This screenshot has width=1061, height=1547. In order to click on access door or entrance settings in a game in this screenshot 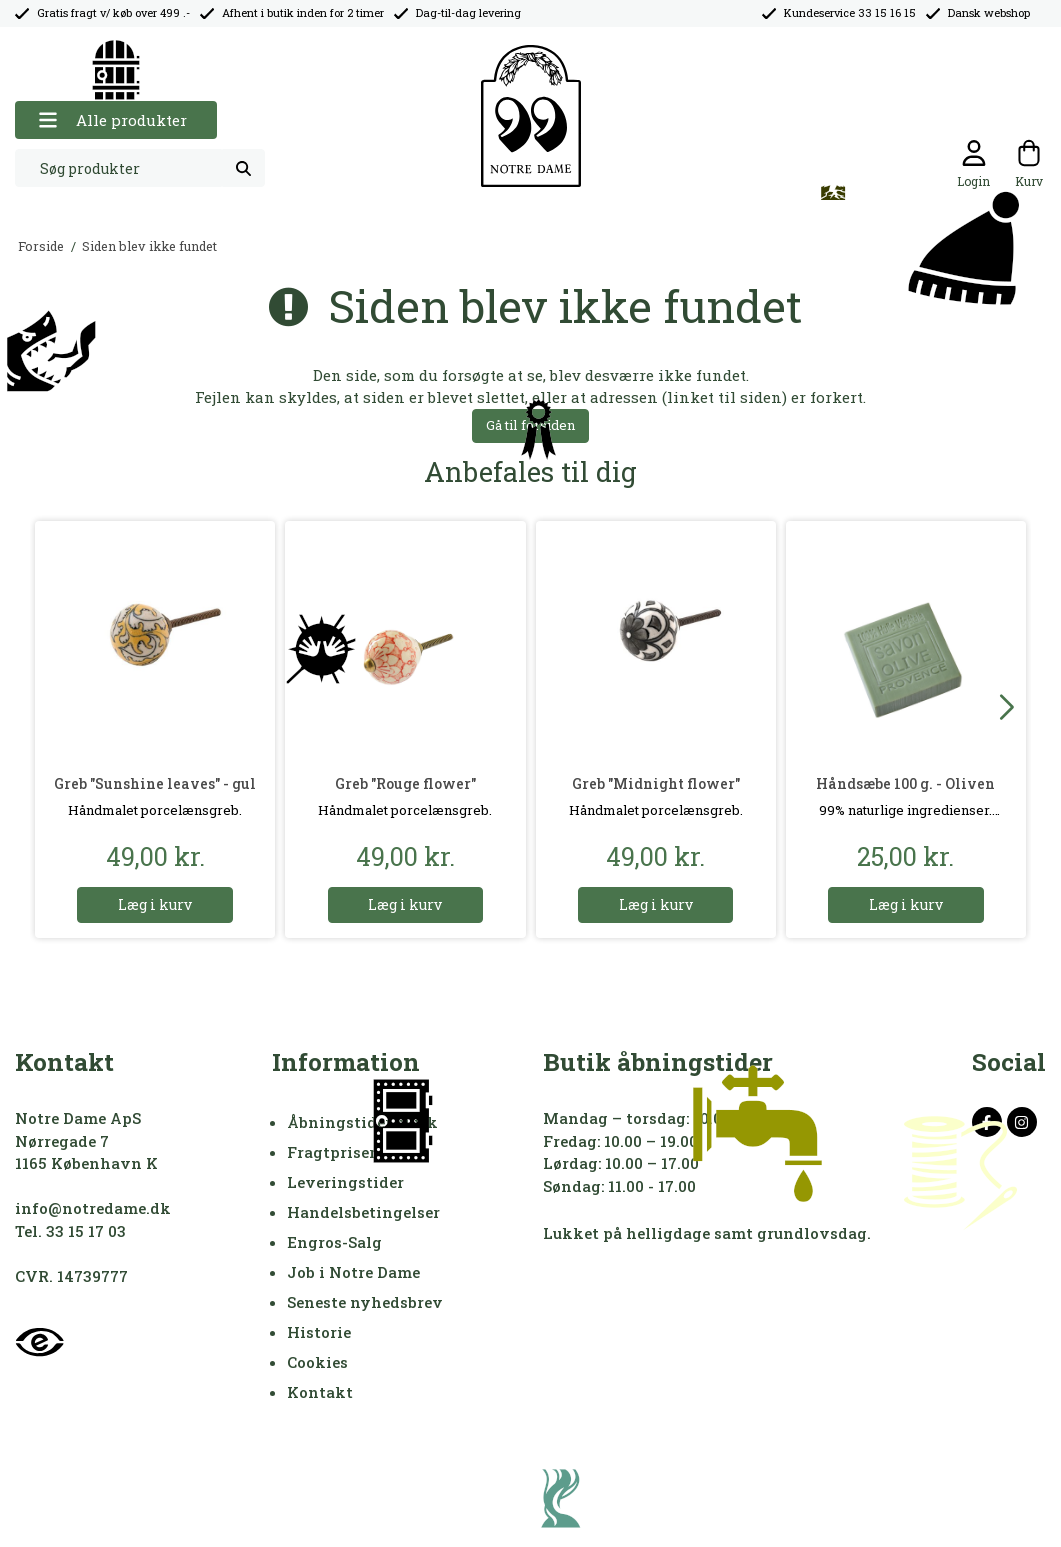, I will do `click(403, 1121)`.